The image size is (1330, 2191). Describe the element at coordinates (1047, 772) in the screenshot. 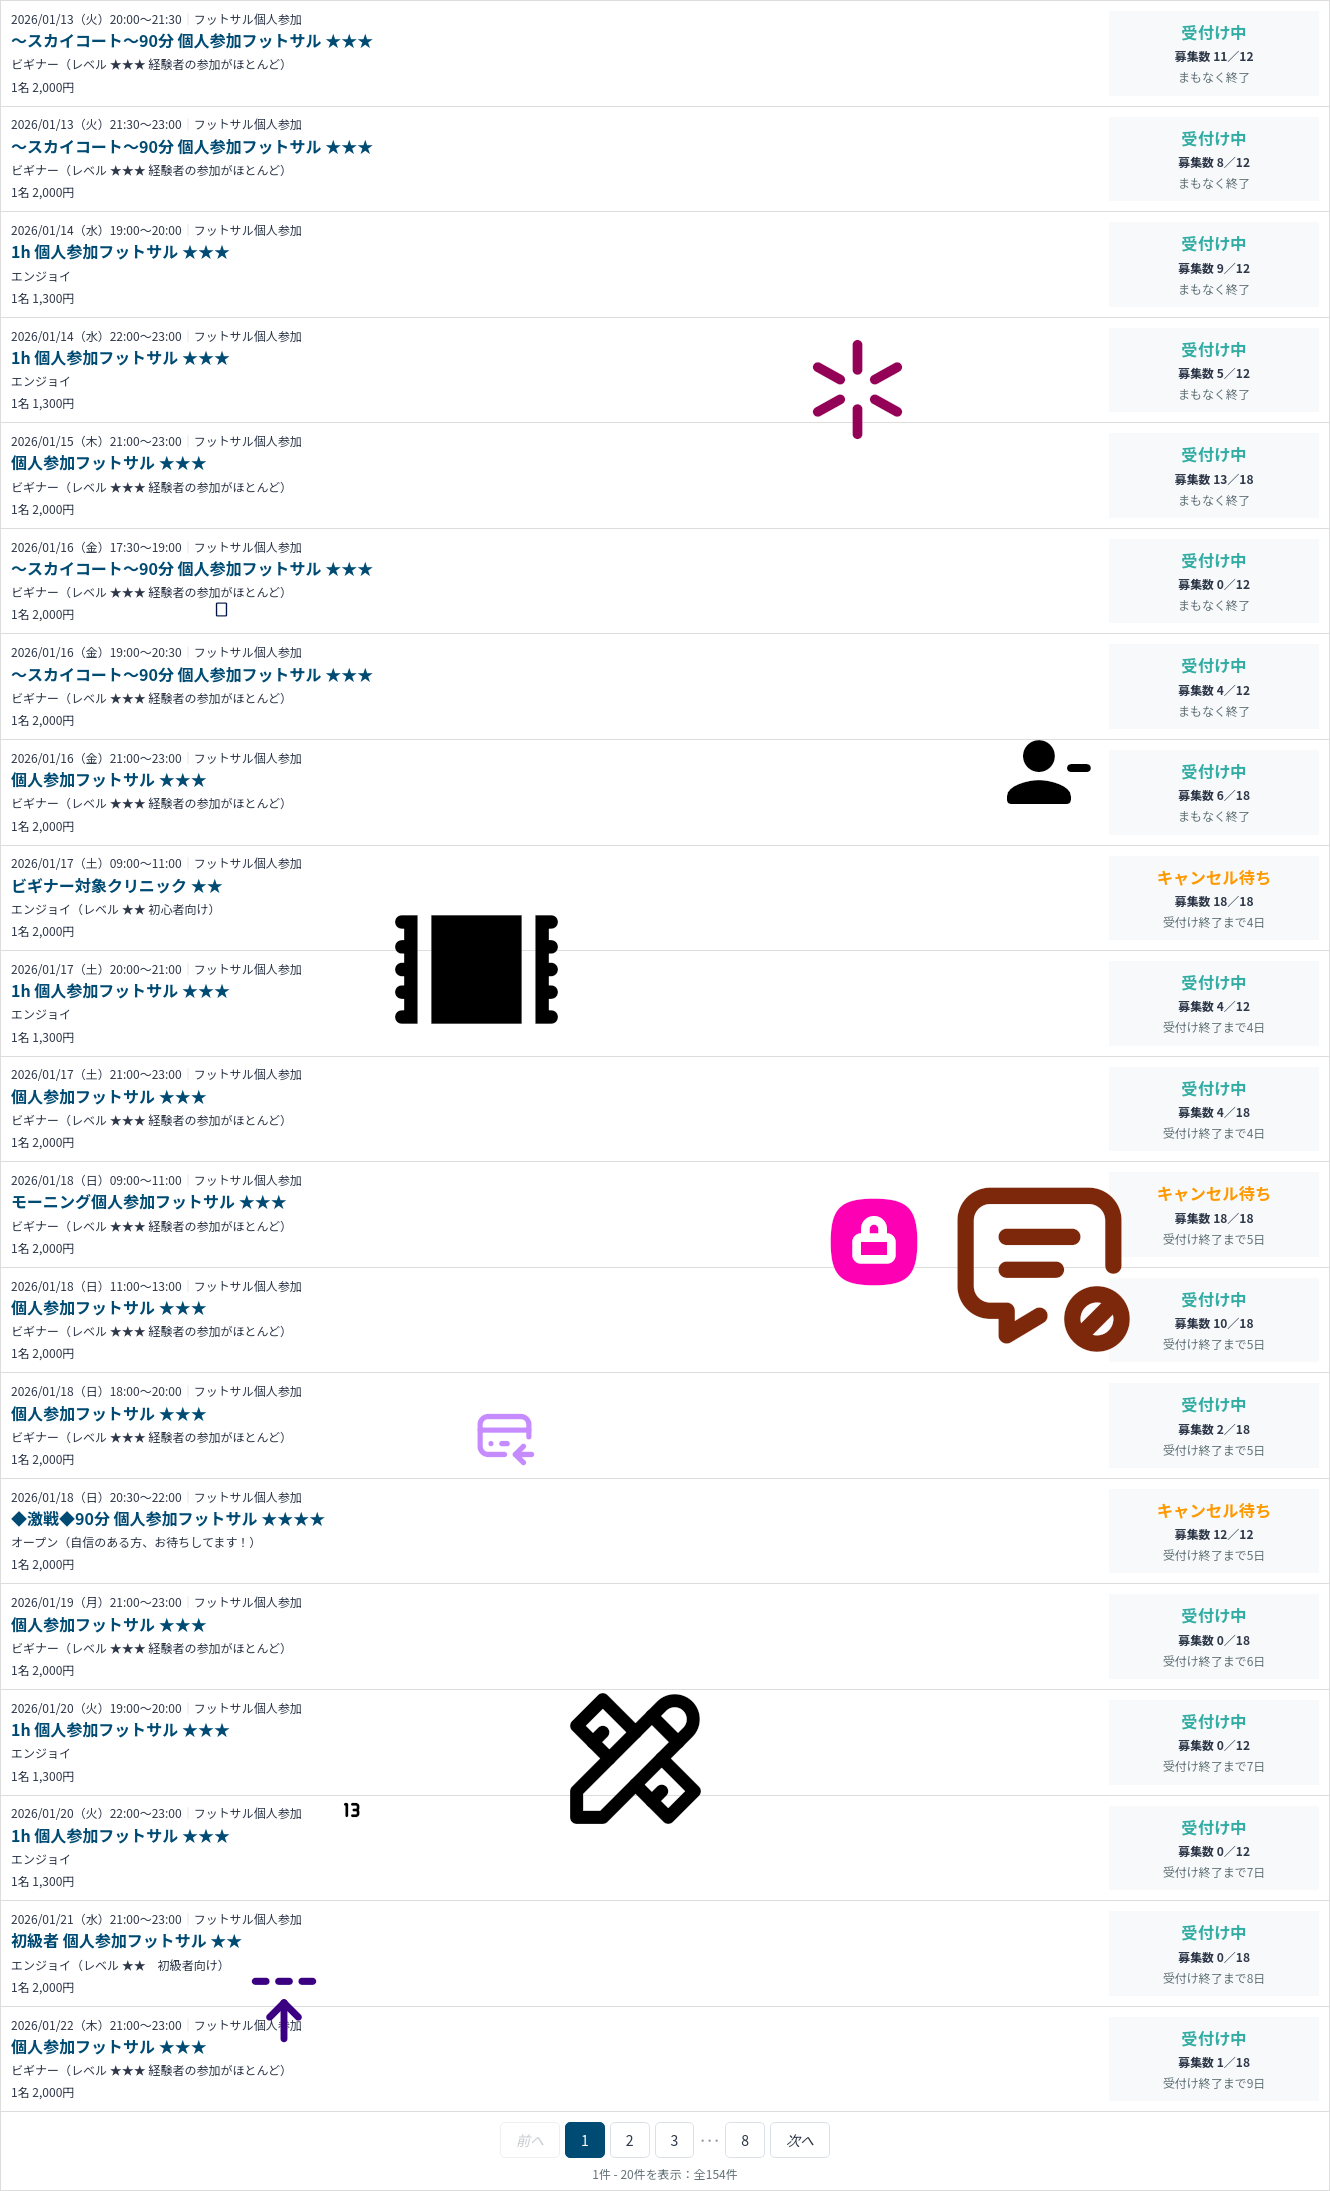

I see `remove a contact or friend` at that location.